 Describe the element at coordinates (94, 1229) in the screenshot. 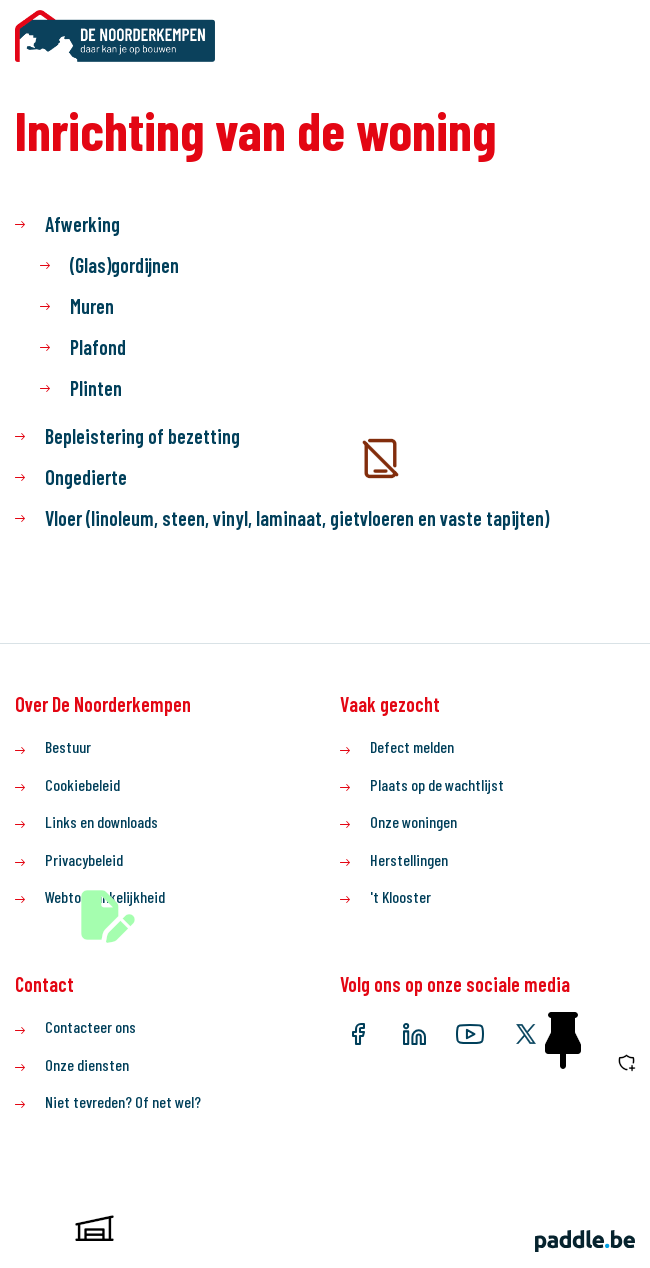

I see `access warehouse or storage management` at that location.